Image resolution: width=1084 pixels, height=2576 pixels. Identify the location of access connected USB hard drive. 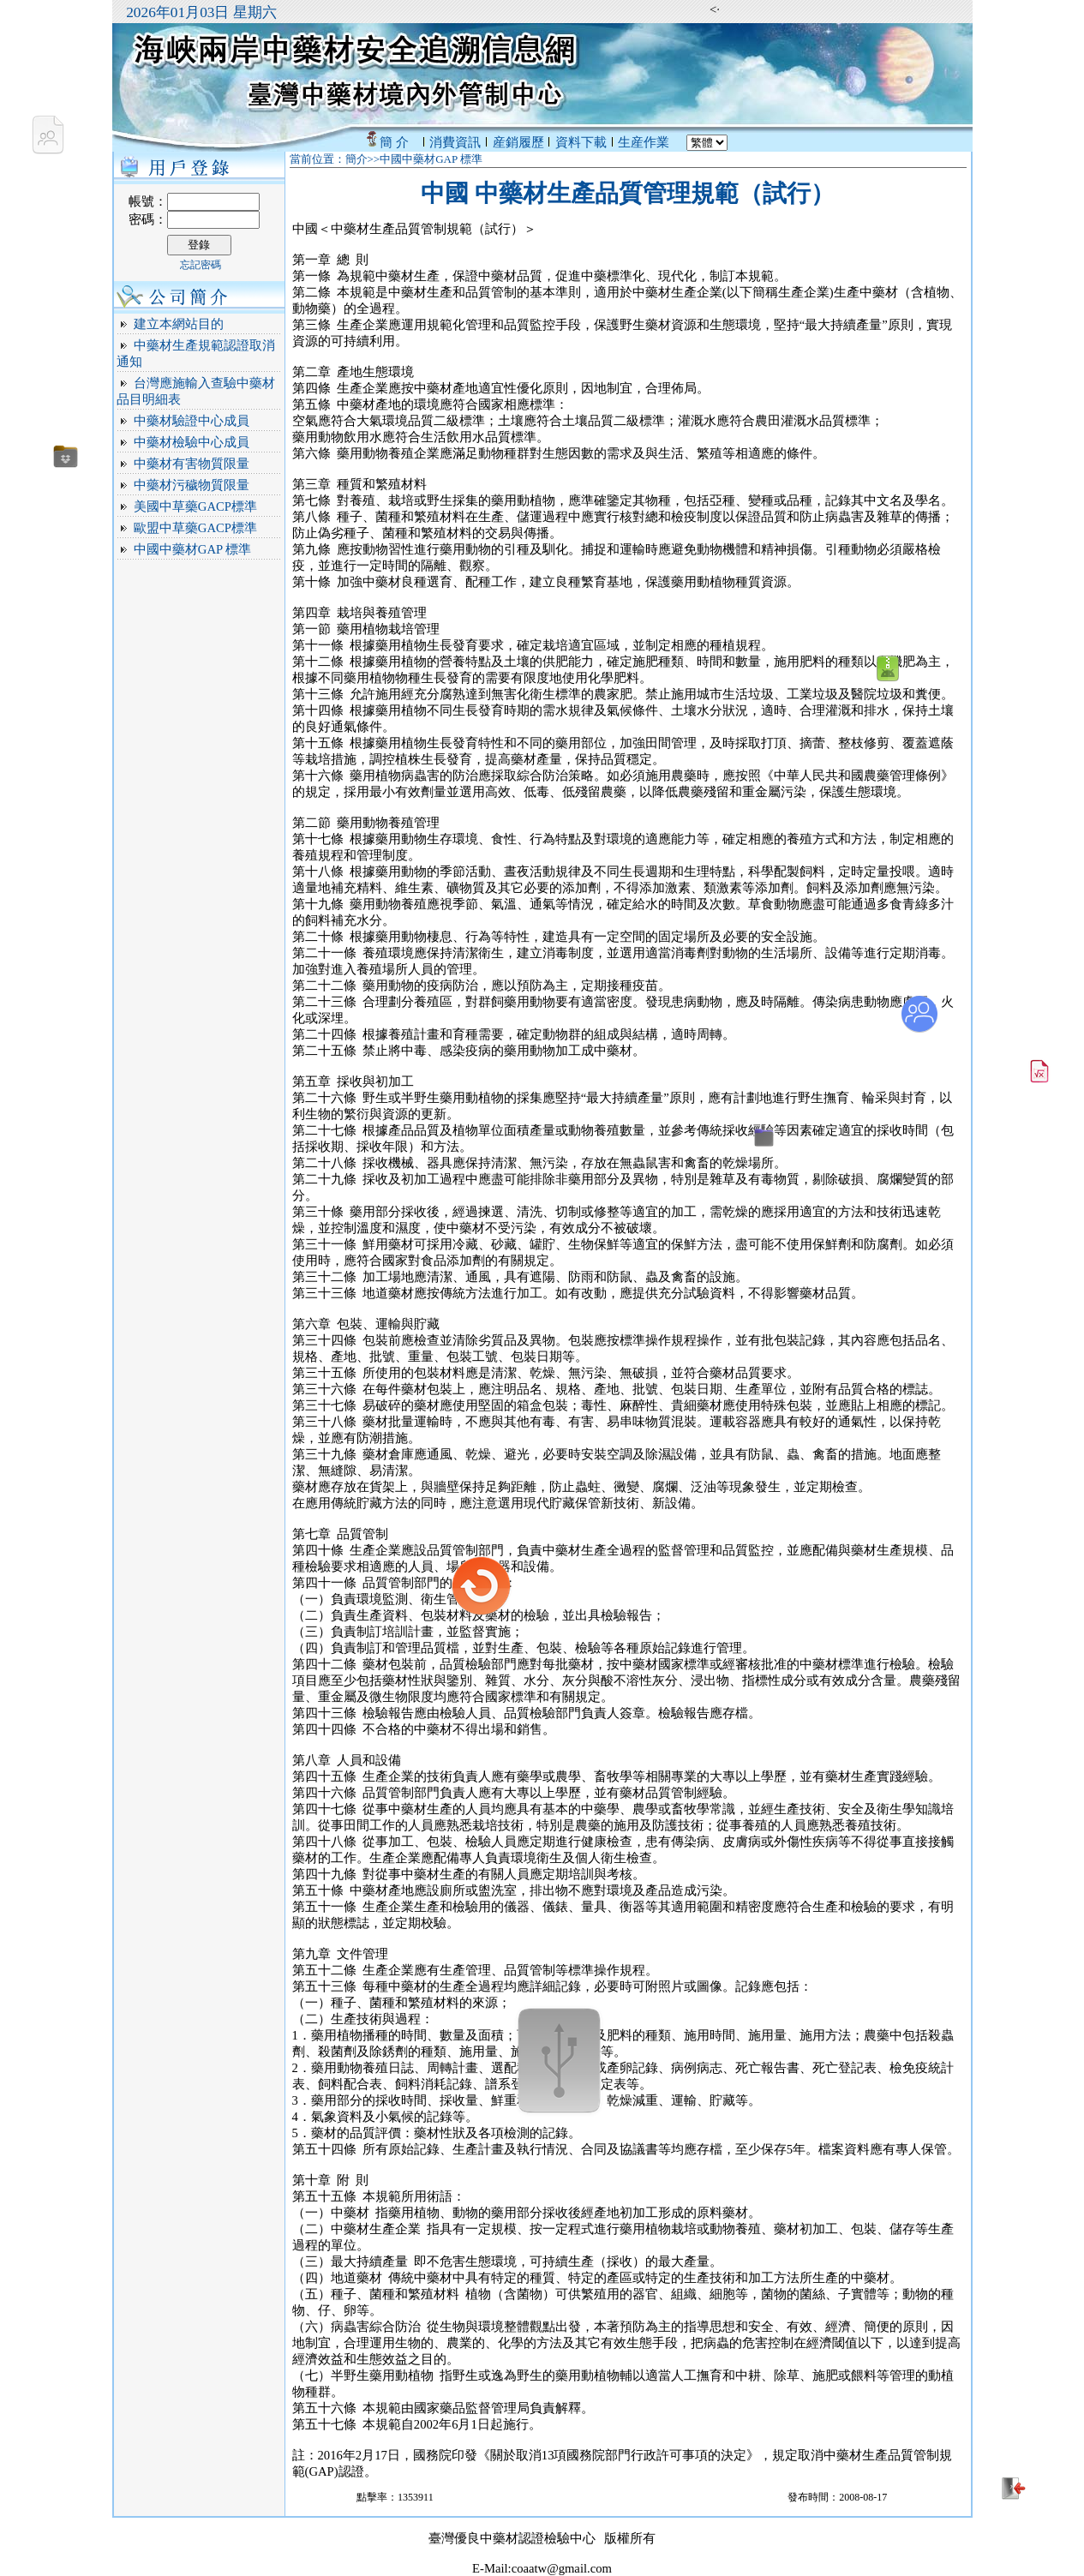
(559, 2060).